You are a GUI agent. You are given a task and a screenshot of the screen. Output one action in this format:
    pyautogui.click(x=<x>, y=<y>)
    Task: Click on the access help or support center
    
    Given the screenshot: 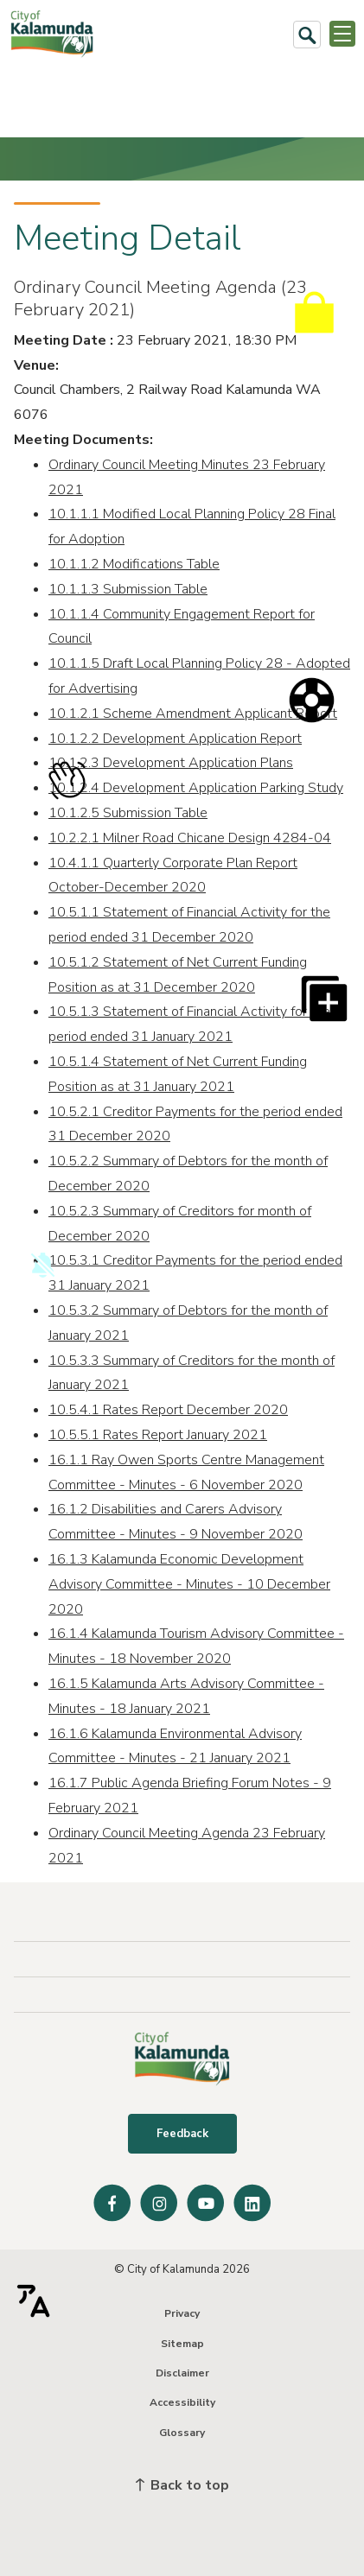 What is the action you would take?
    pyautogui.click(x=311, y=700)
    